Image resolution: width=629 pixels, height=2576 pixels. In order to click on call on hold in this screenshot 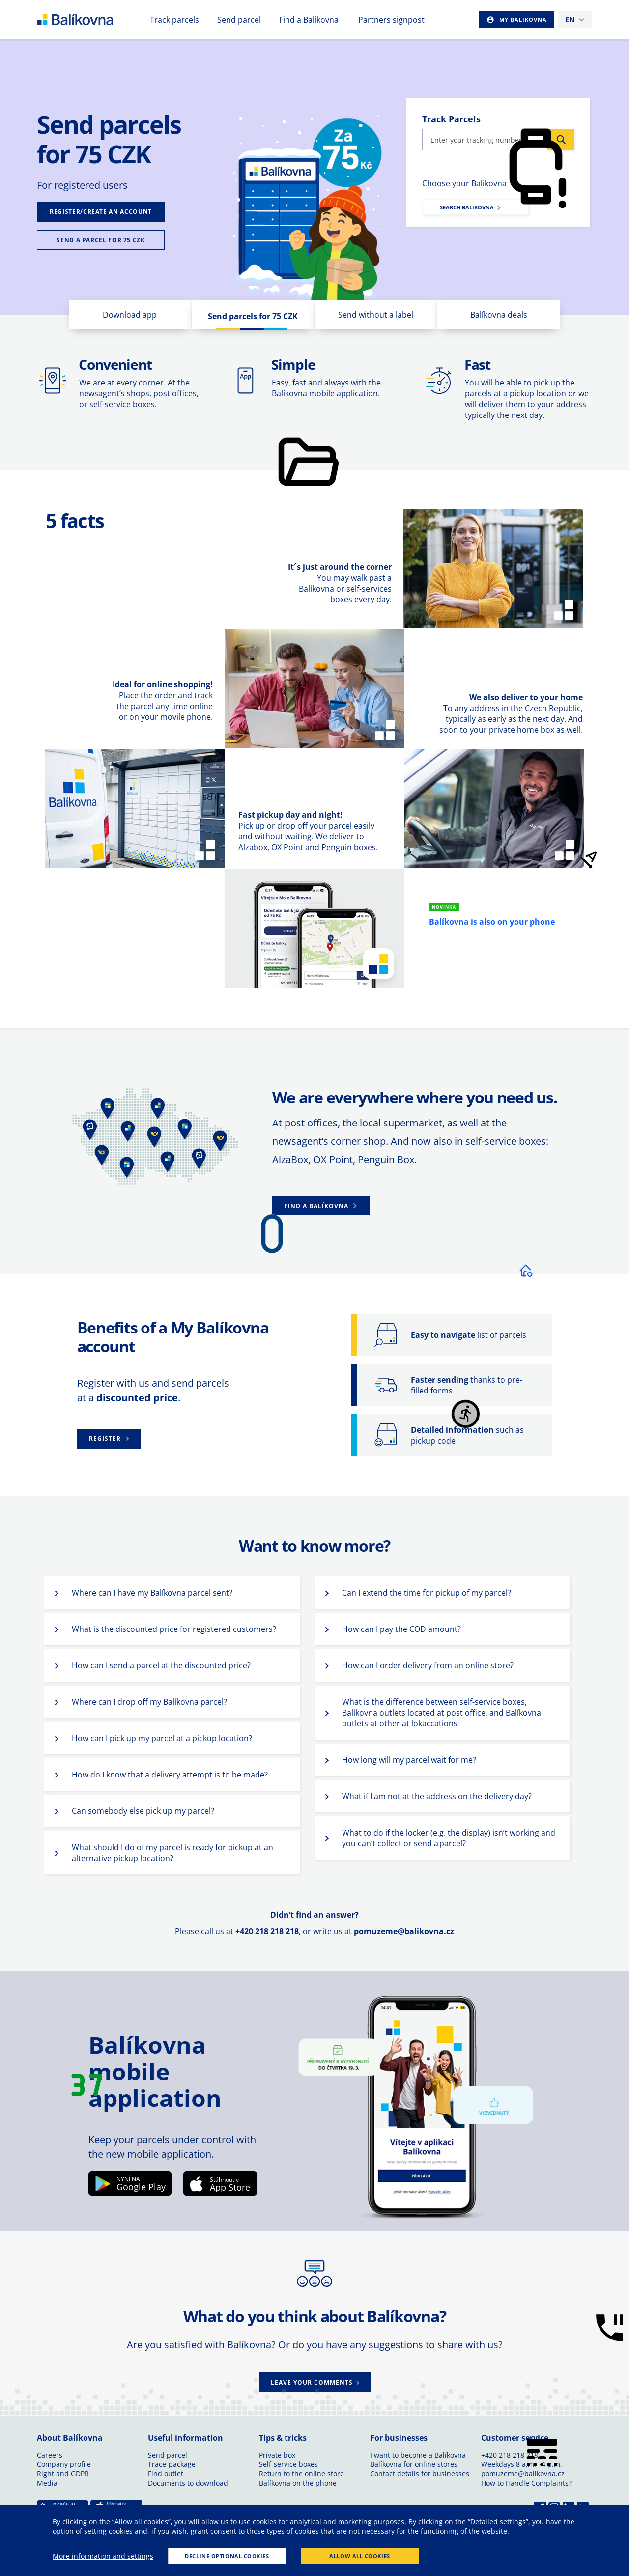, I will do `click(609, 2328)`.